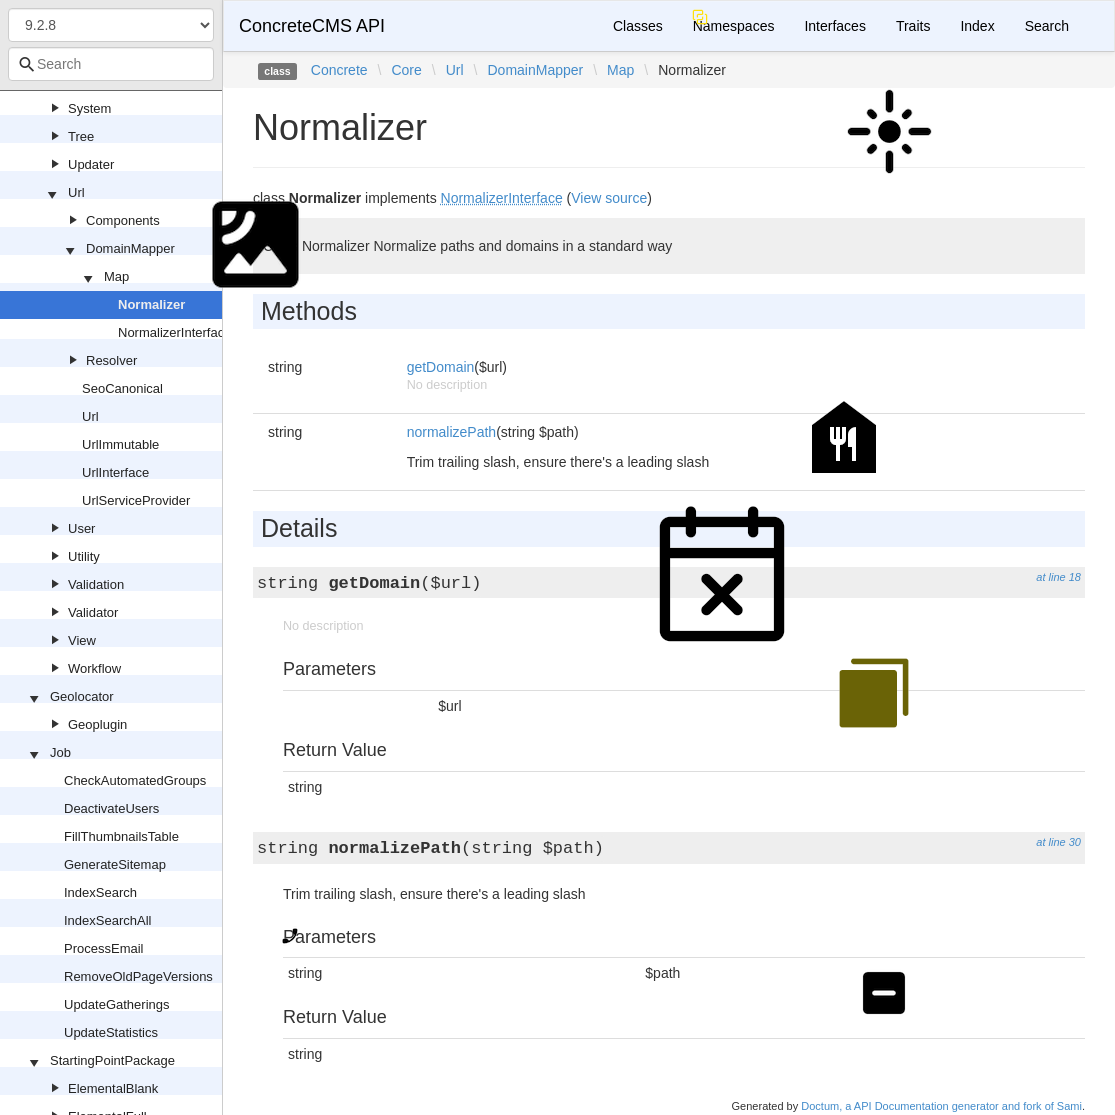 This screenshot has width=1115, height=1115. I want to click on exclude overlapping areas in a selection, so click(700, 17).